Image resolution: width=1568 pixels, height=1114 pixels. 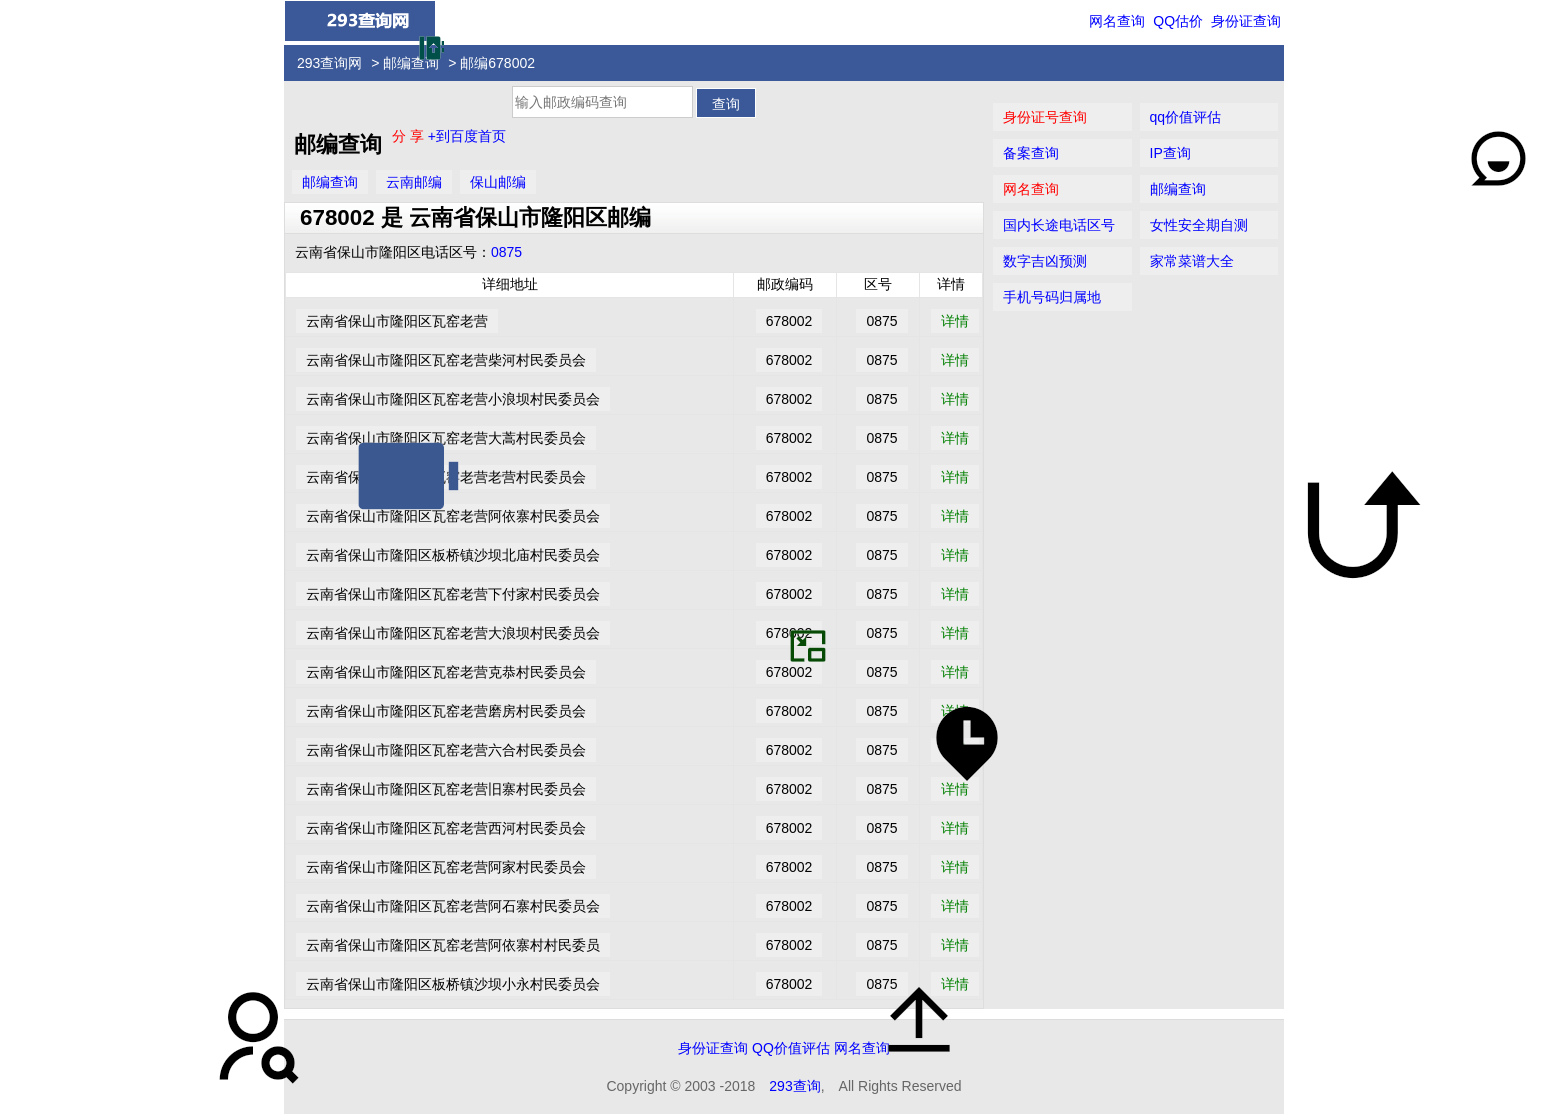 What do you see at coordinates (253, 1038) in the screenshot?
I see `search for a user or contact` at bounding box center [253, 1038].